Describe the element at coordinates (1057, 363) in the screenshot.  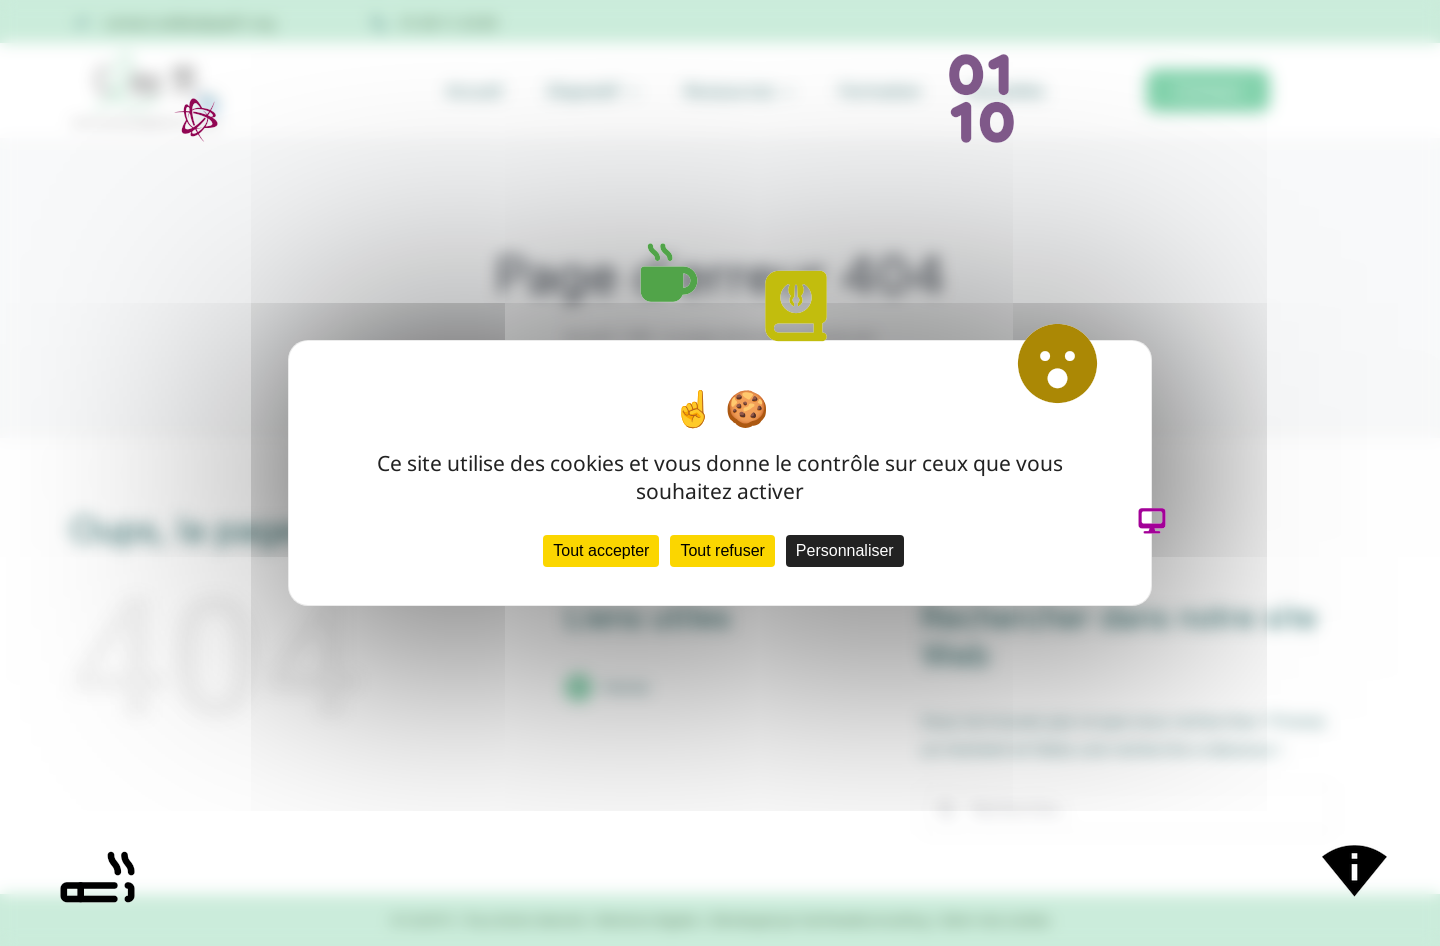
I see `indicates surprising or unexpected content` at that location.